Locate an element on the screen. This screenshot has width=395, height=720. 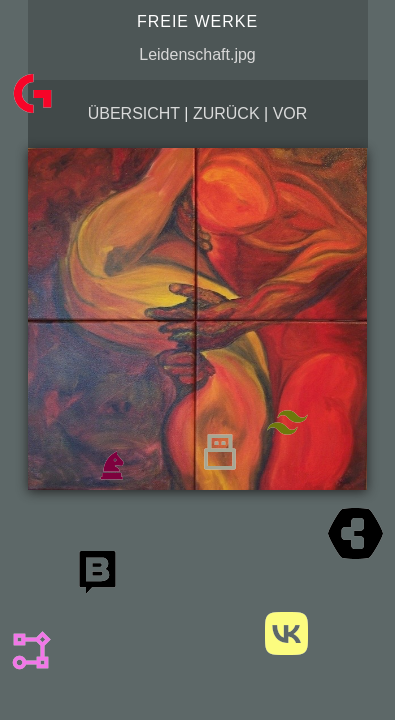
access USB drive or external storage is located at coordinates (220, 452).